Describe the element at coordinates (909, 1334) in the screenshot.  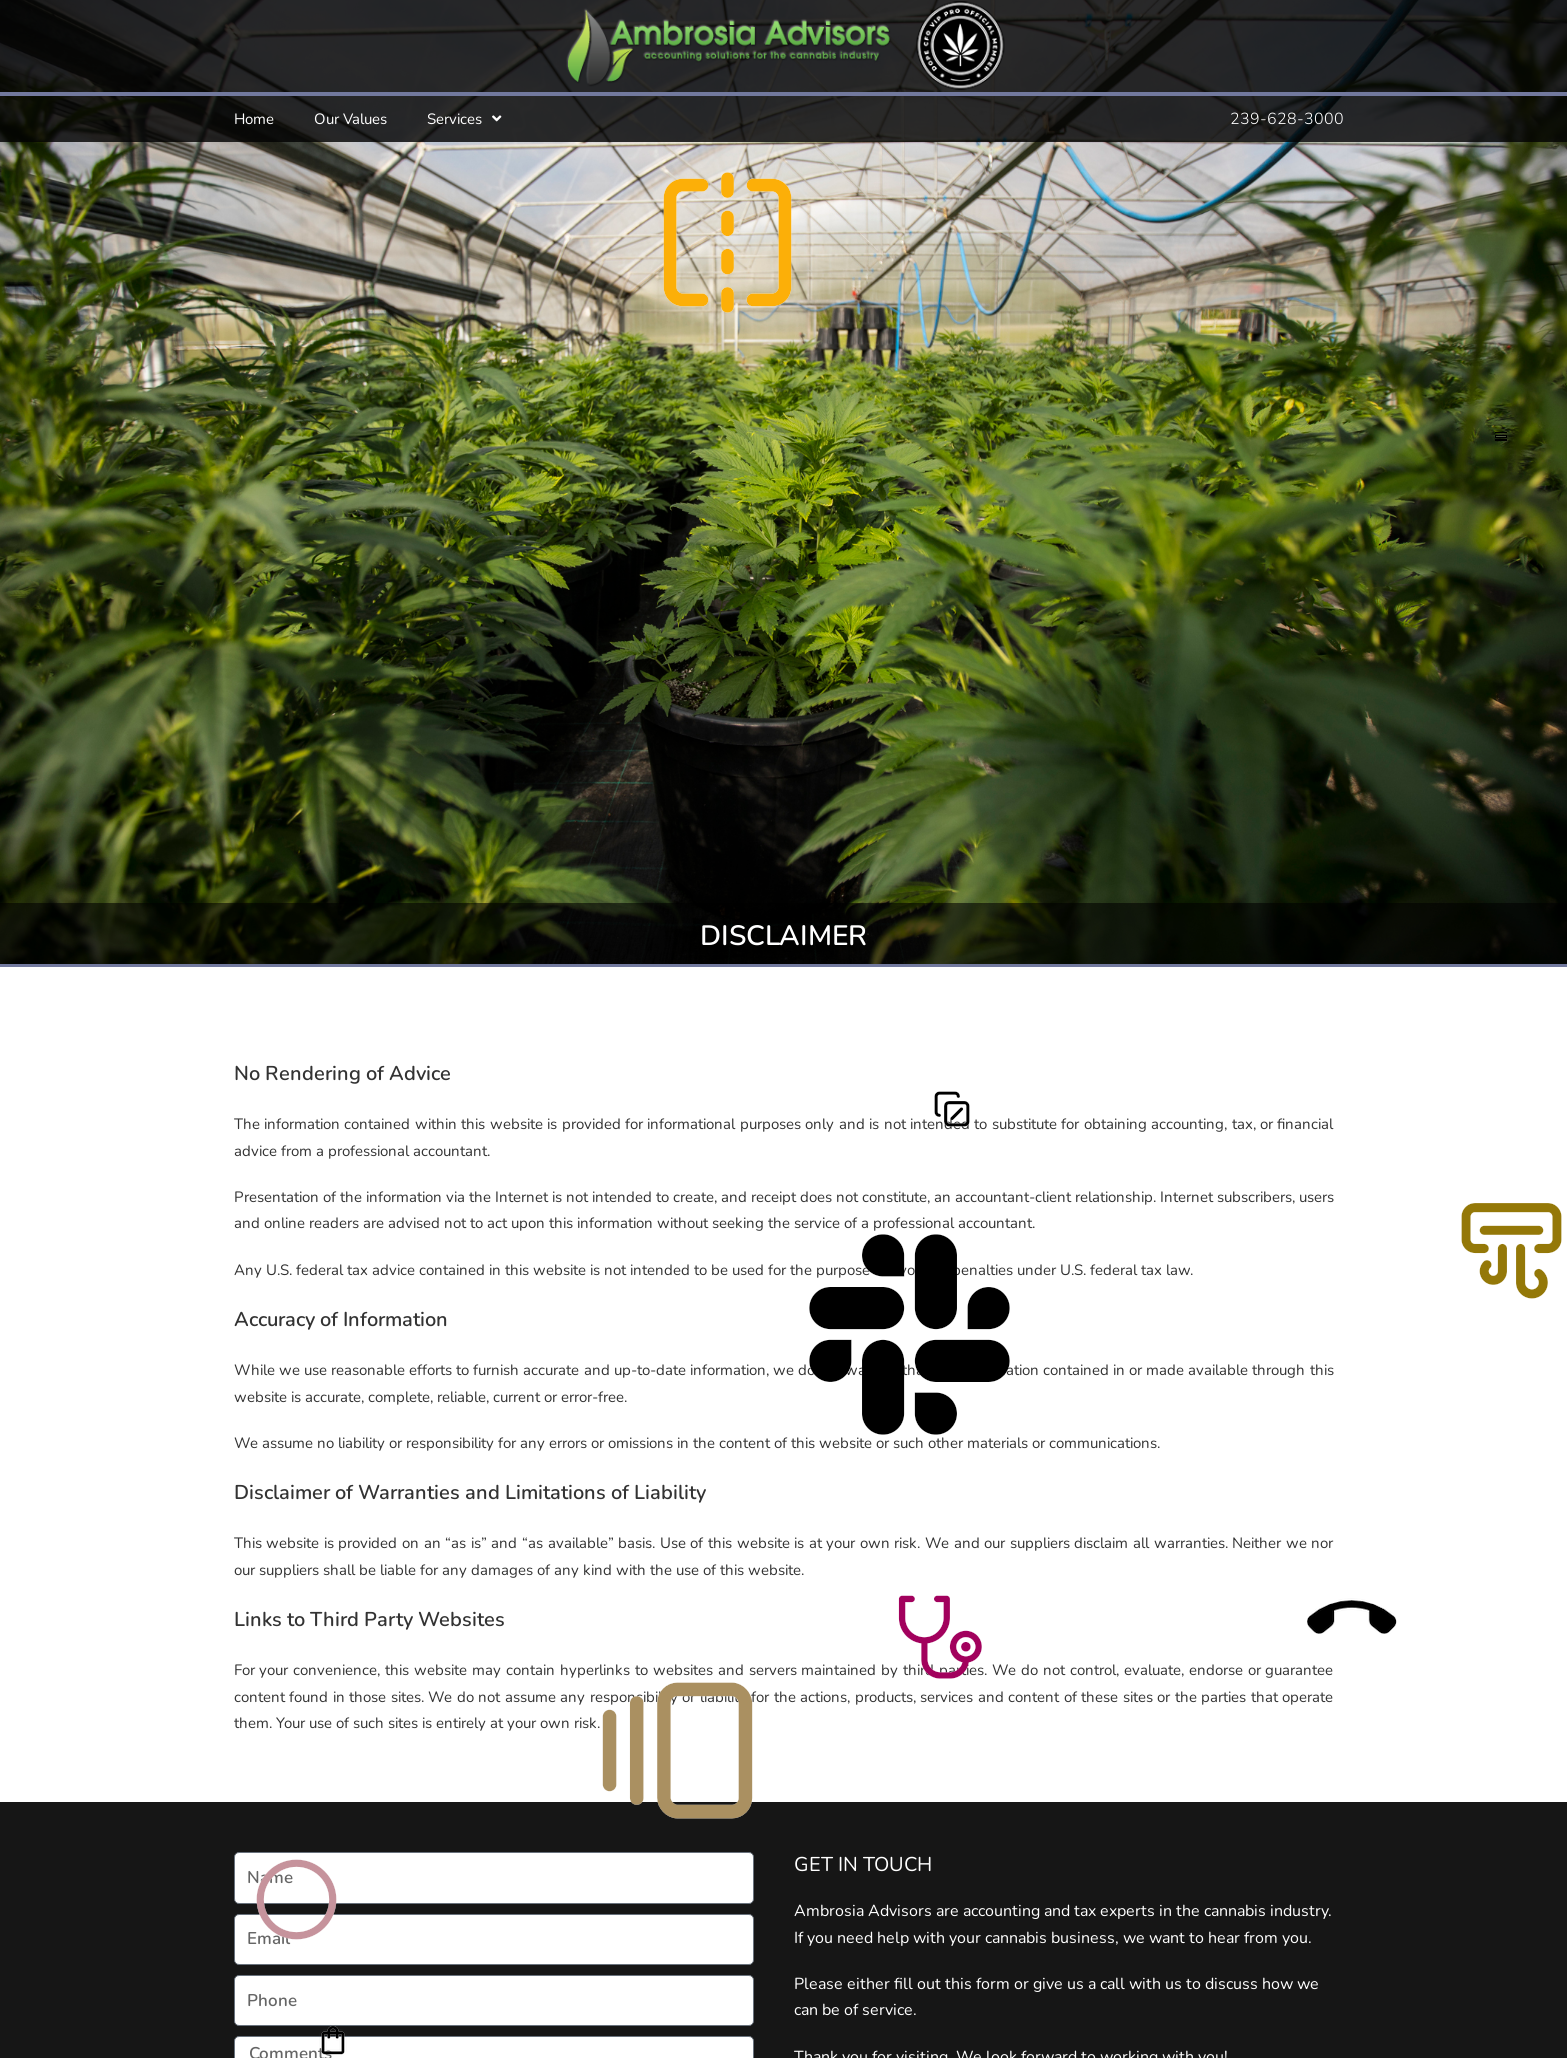
I see `open Slack app` at that location.